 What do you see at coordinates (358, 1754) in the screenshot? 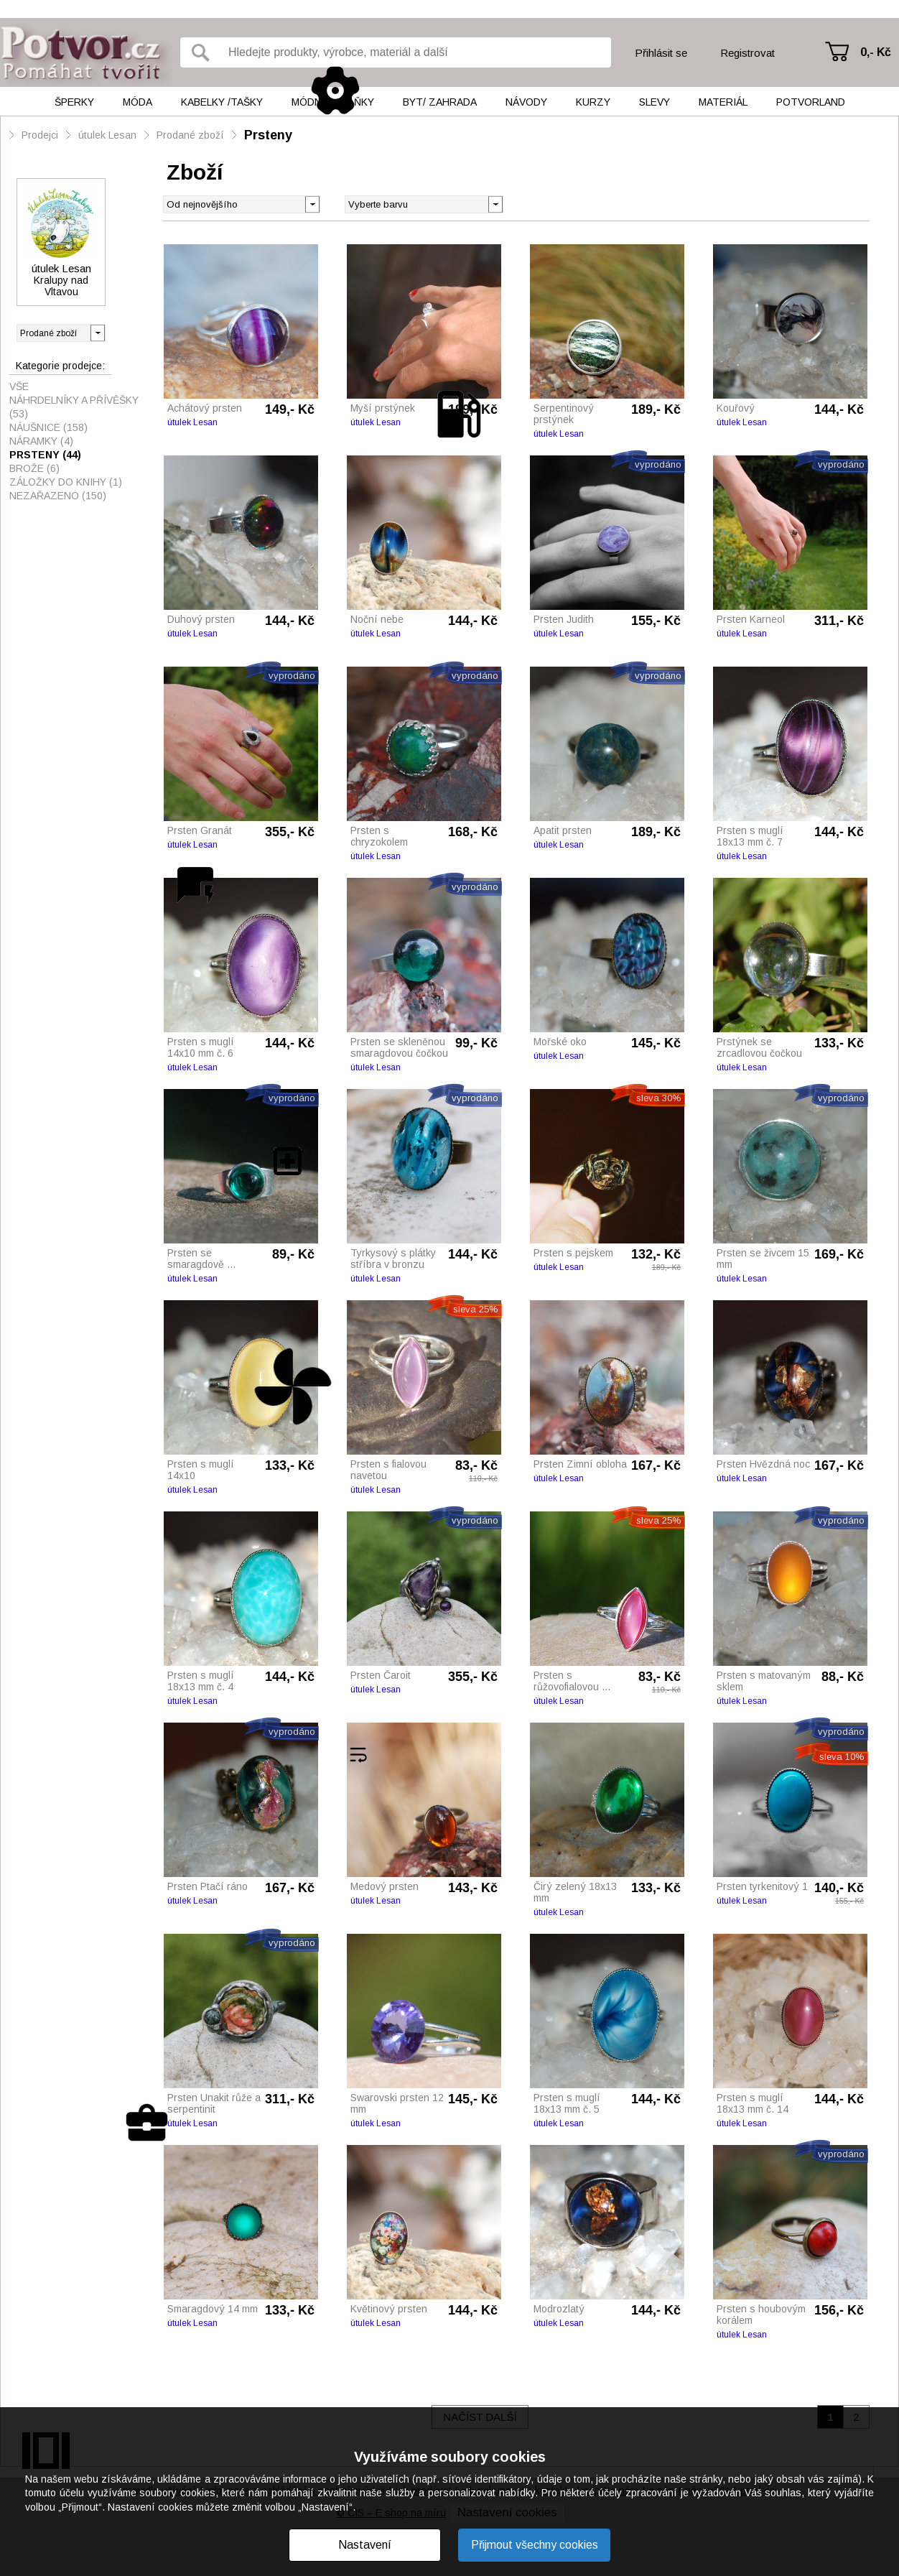
I see `toggle text wrapping in a document or editor` at bounding box center [358, 1754].